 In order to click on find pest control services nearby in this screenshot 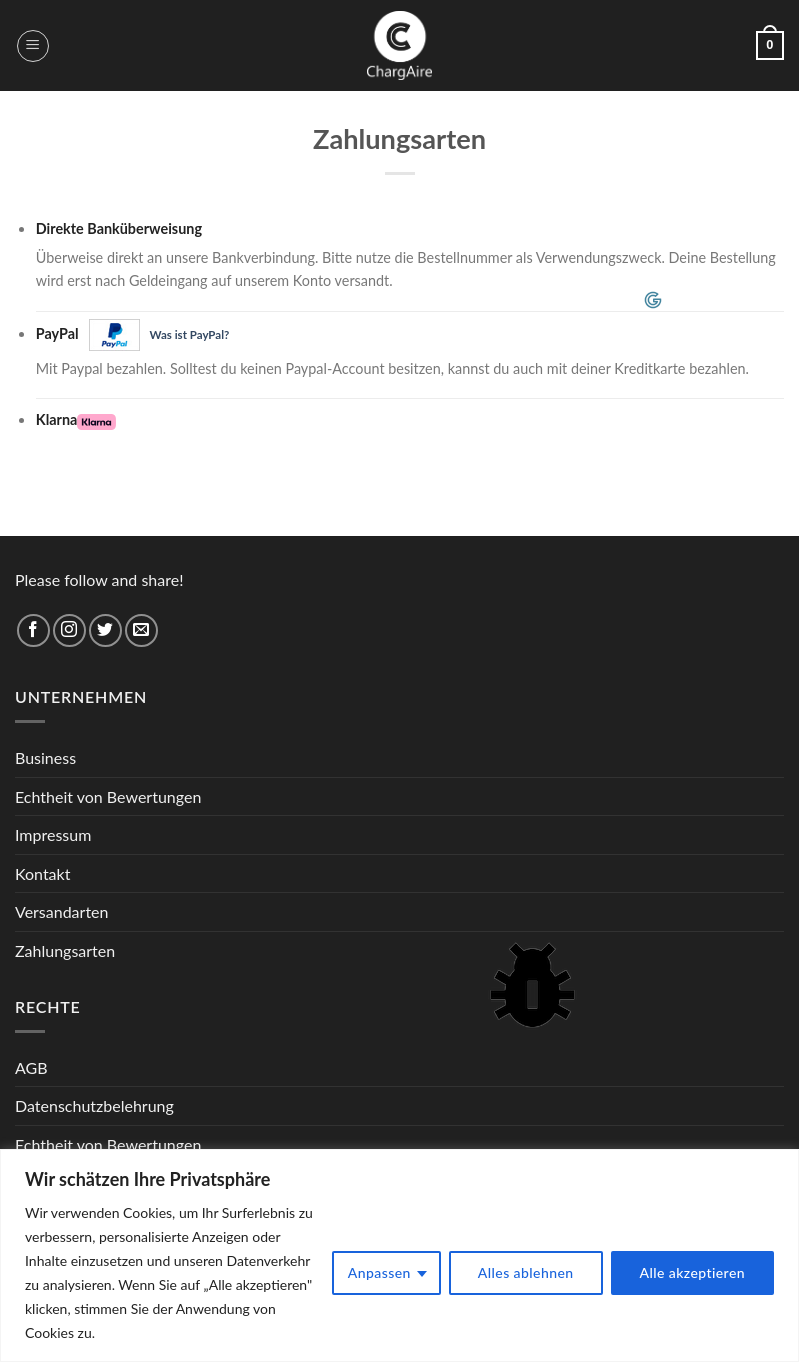, I will do `click(532, 985)`.